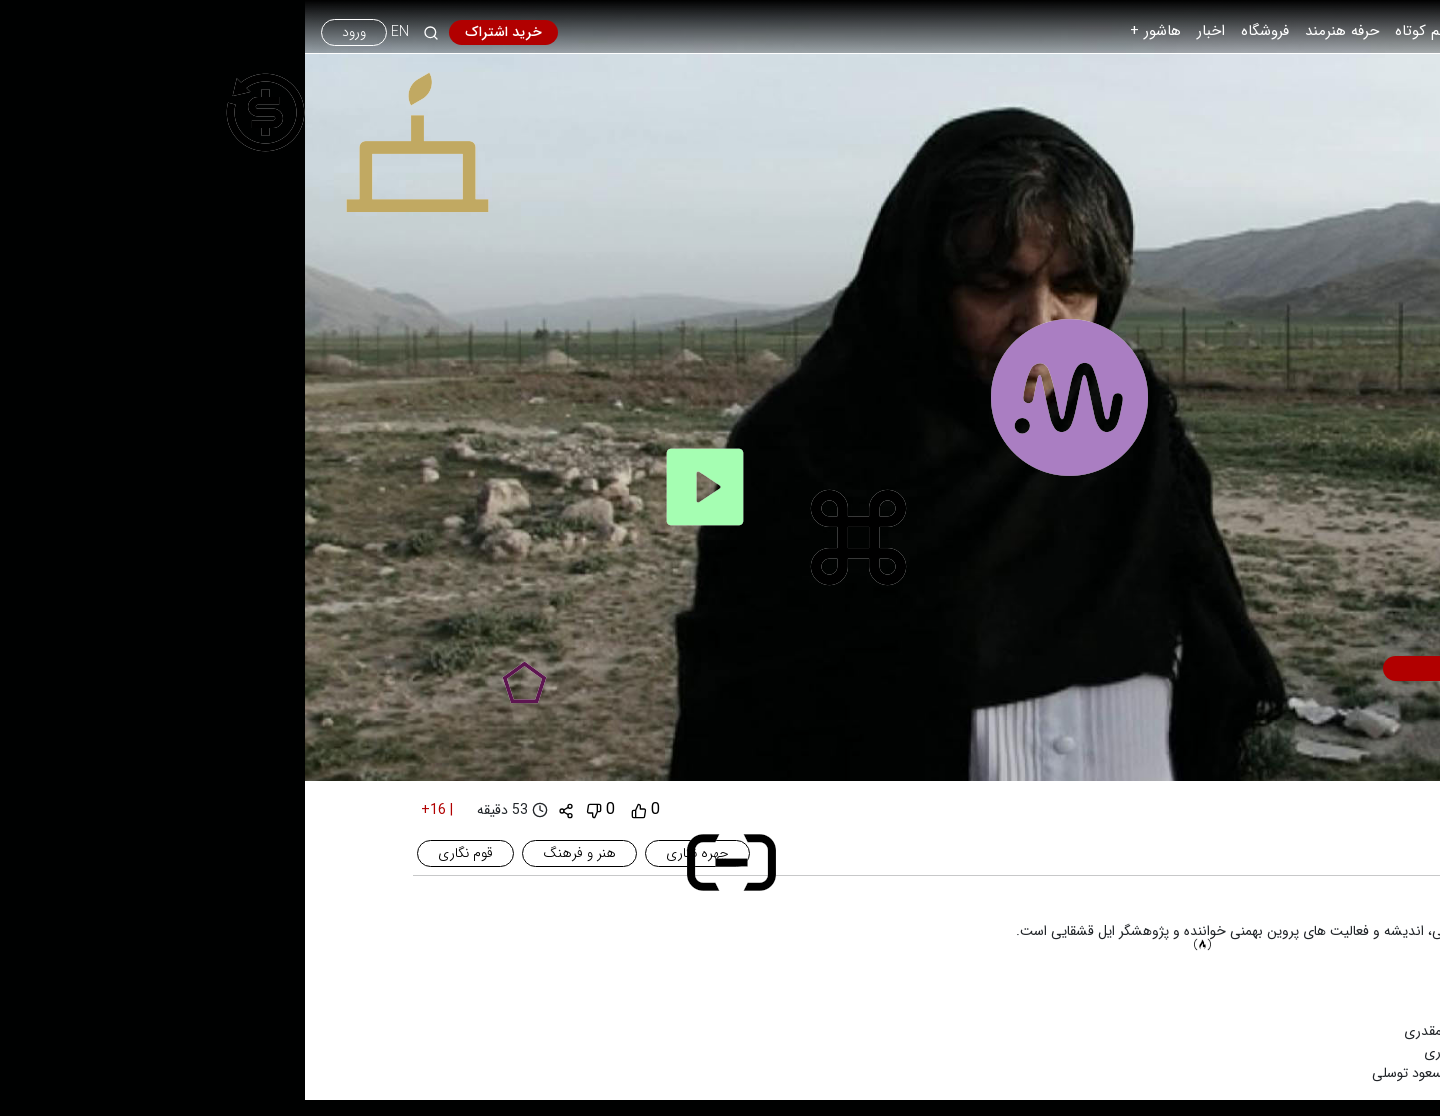 The height and width of the screenshot is (1116, 1440). I want to click on select pentagon shape tool, so click(524, 684).